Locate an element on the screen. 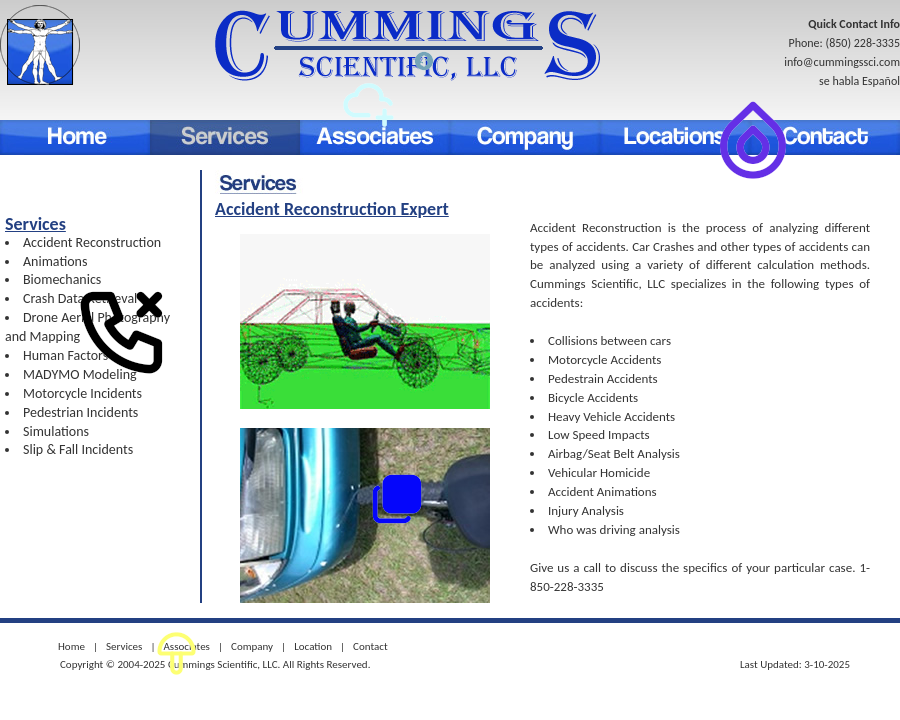  access Drops language learning app is located at coordinates (753, 142).